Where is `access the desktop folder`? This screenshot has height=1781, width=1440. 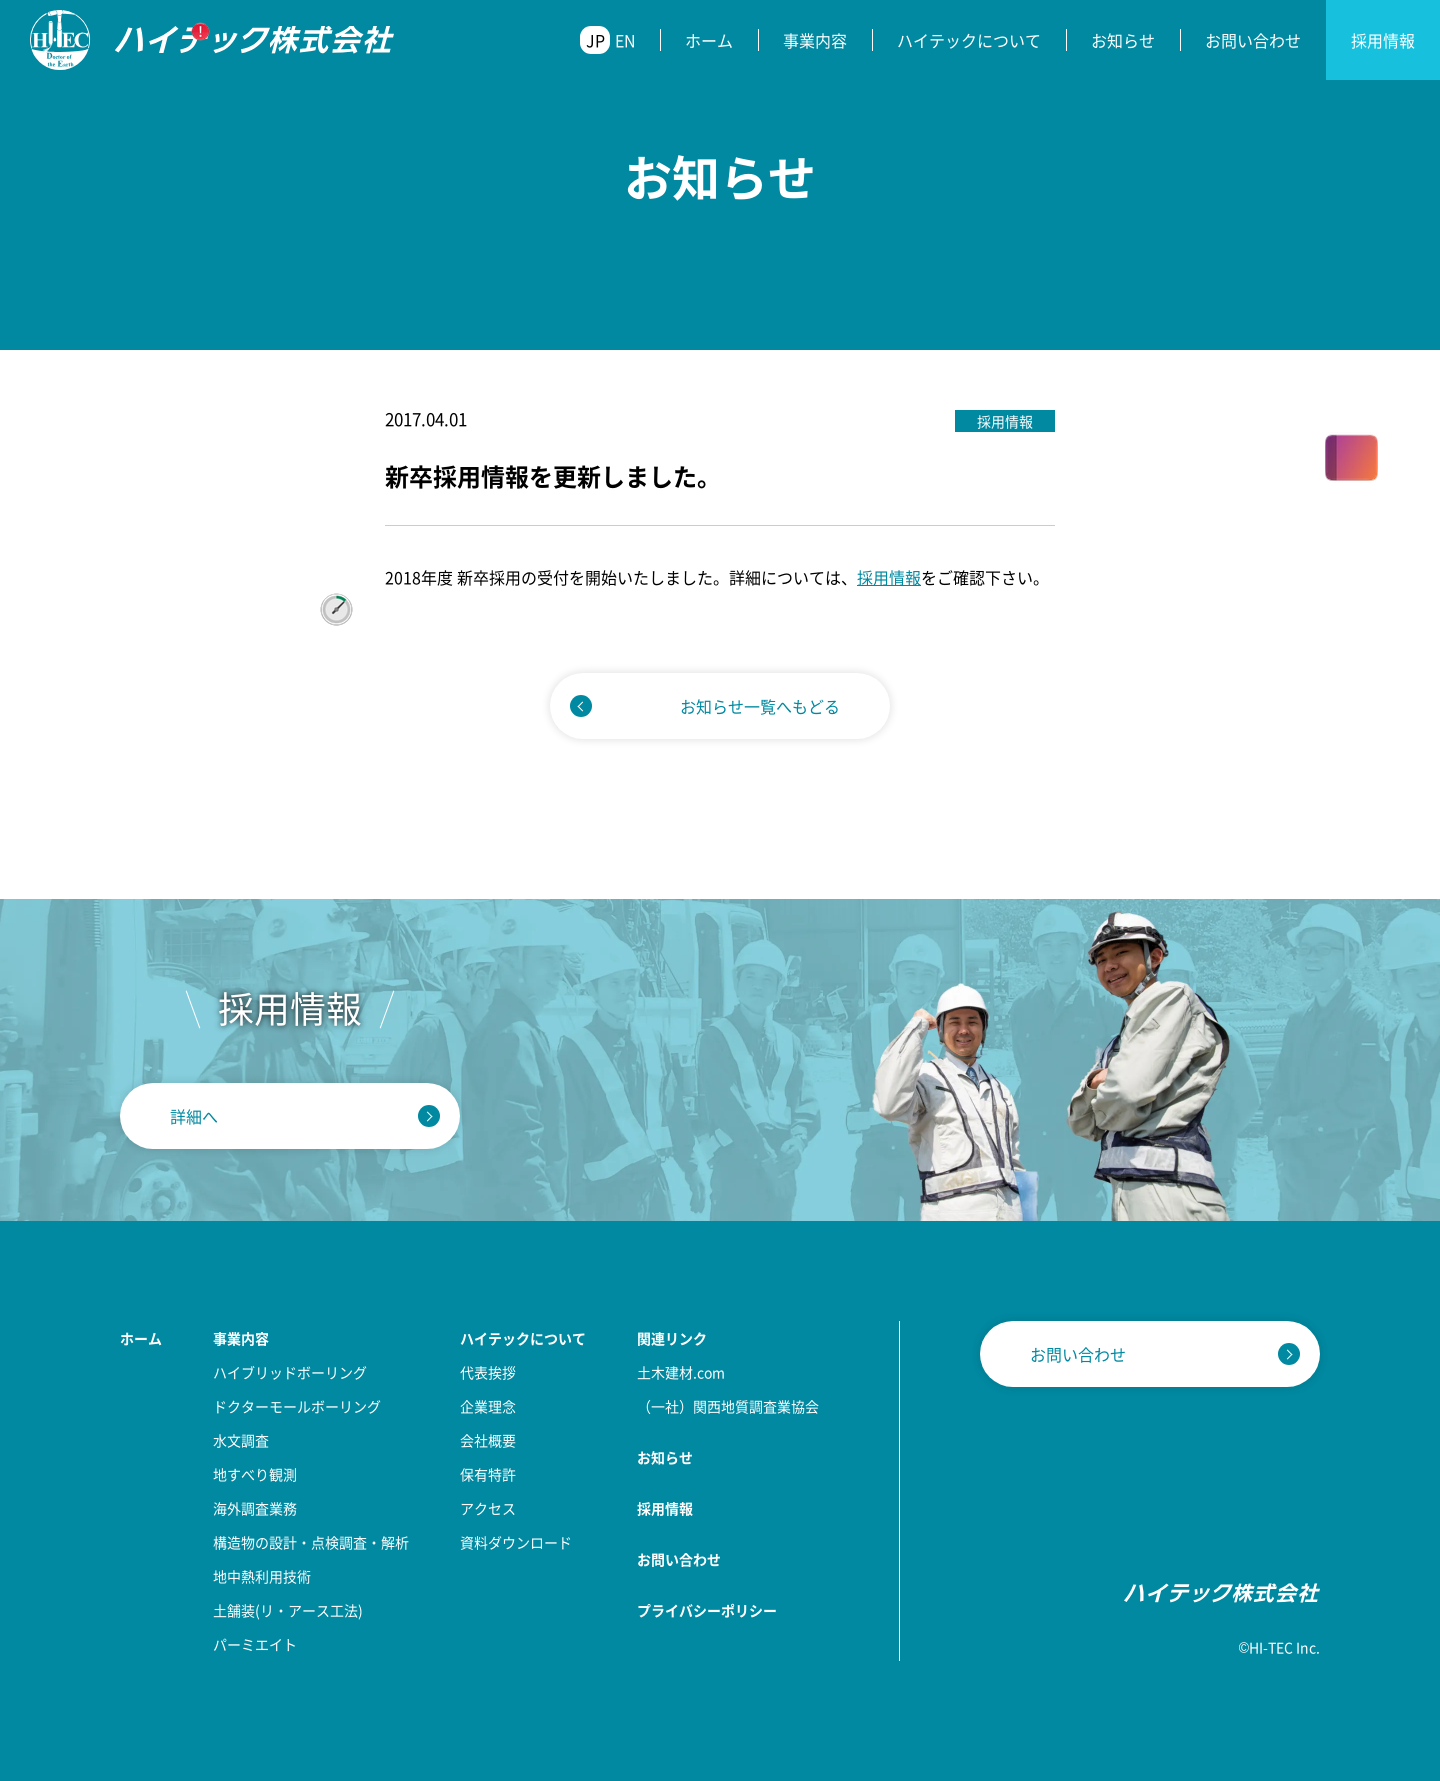 access the desktop folder is located at coordinates (1351, 456).